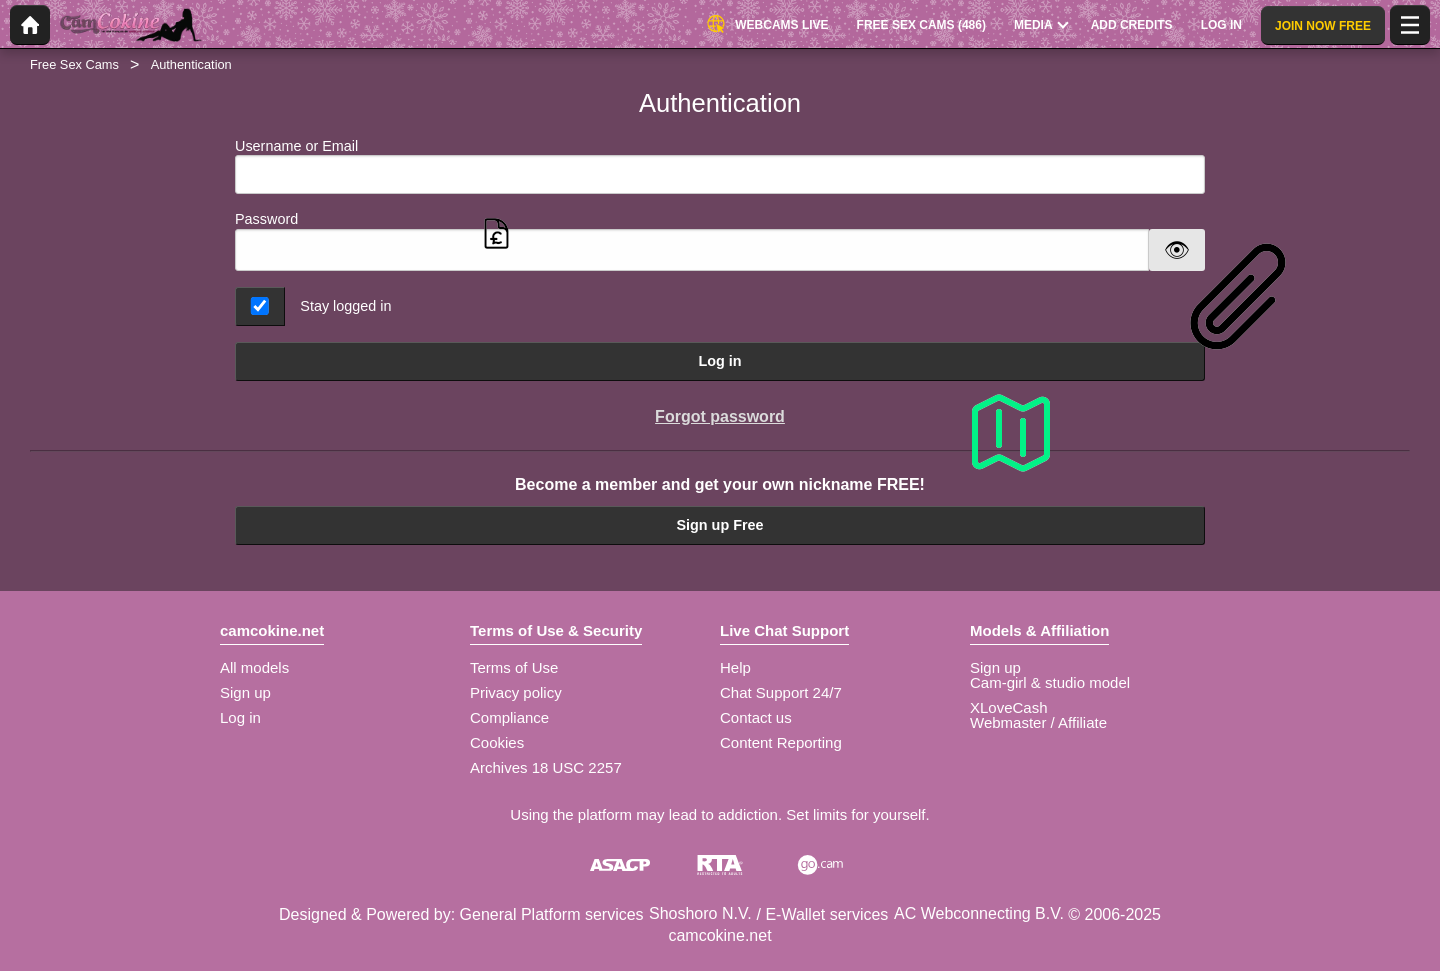 The image size is (1440, 971). I want to click on view map or navigation, so click(1011, 433).